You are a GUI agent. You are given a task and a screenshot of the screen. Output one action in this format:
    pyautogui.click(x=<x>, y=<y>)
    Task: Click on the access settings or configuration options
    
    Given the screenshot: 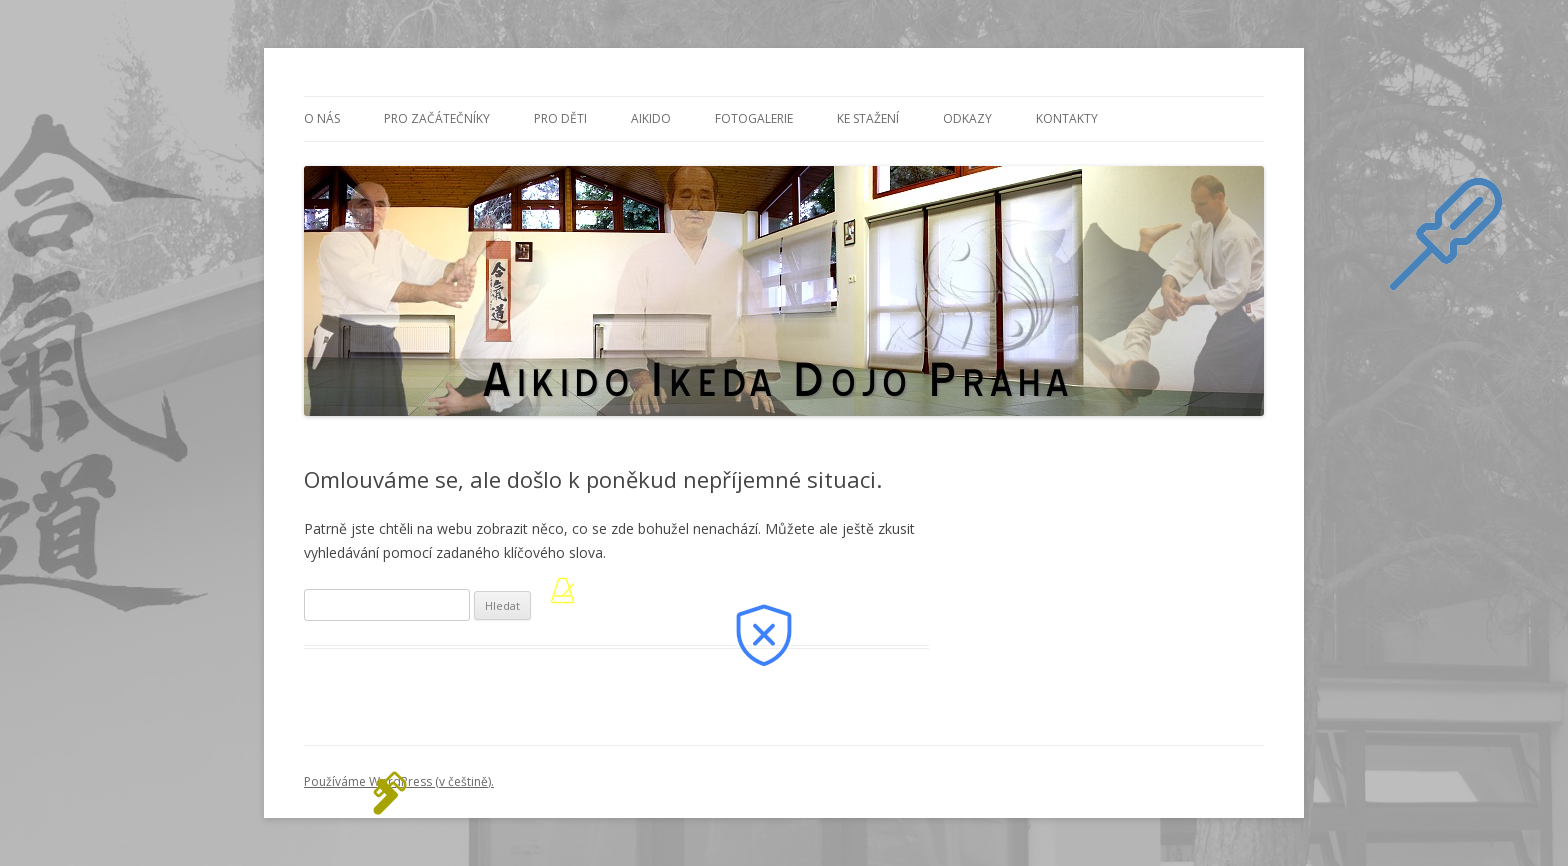 What is the action you would take?
    pyautogui.click(x=1446, y=234)
    